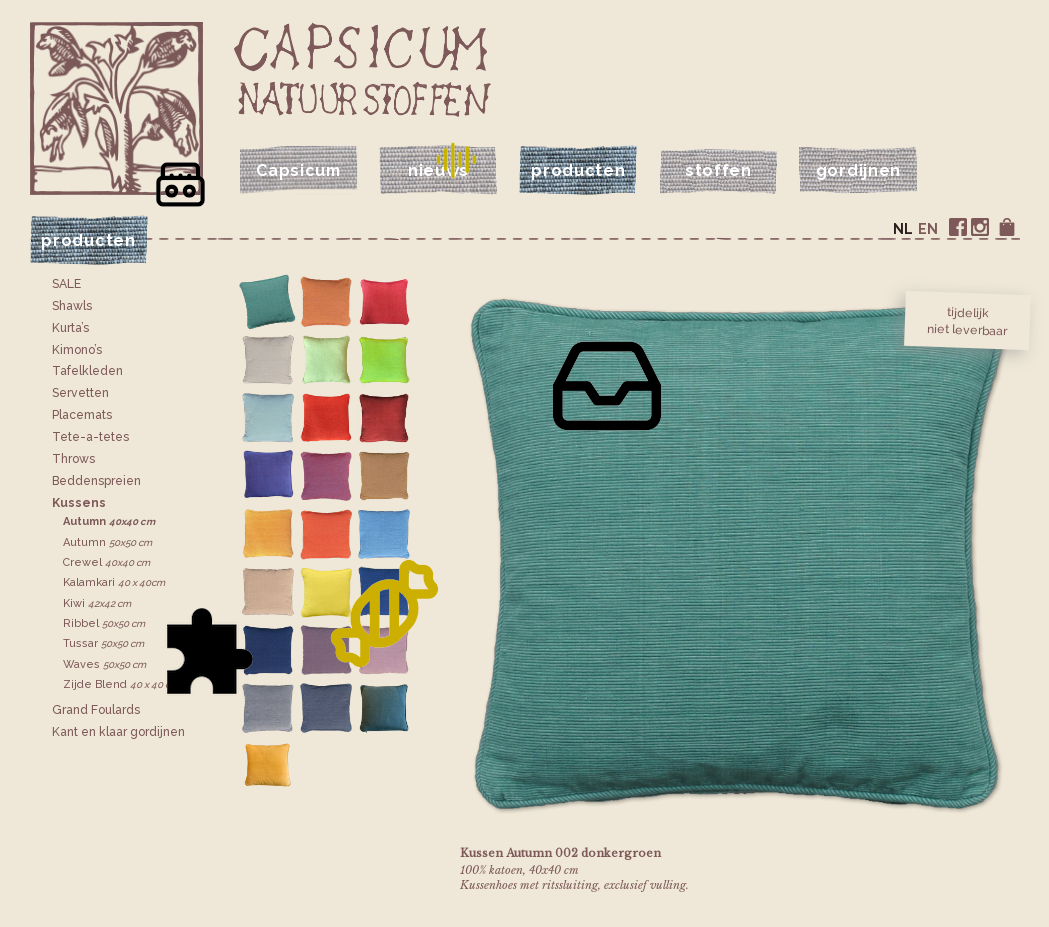  Describe the element at coordinates (208, 653) in the screenshot. I see `manage browser extensions` at that location.